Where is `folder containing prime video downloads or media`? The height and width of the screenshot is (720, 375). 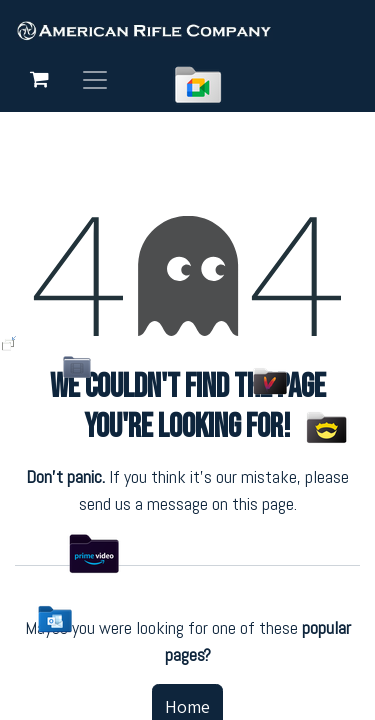 folder containing prime video downloads or media is located at coordinates (94, 555).